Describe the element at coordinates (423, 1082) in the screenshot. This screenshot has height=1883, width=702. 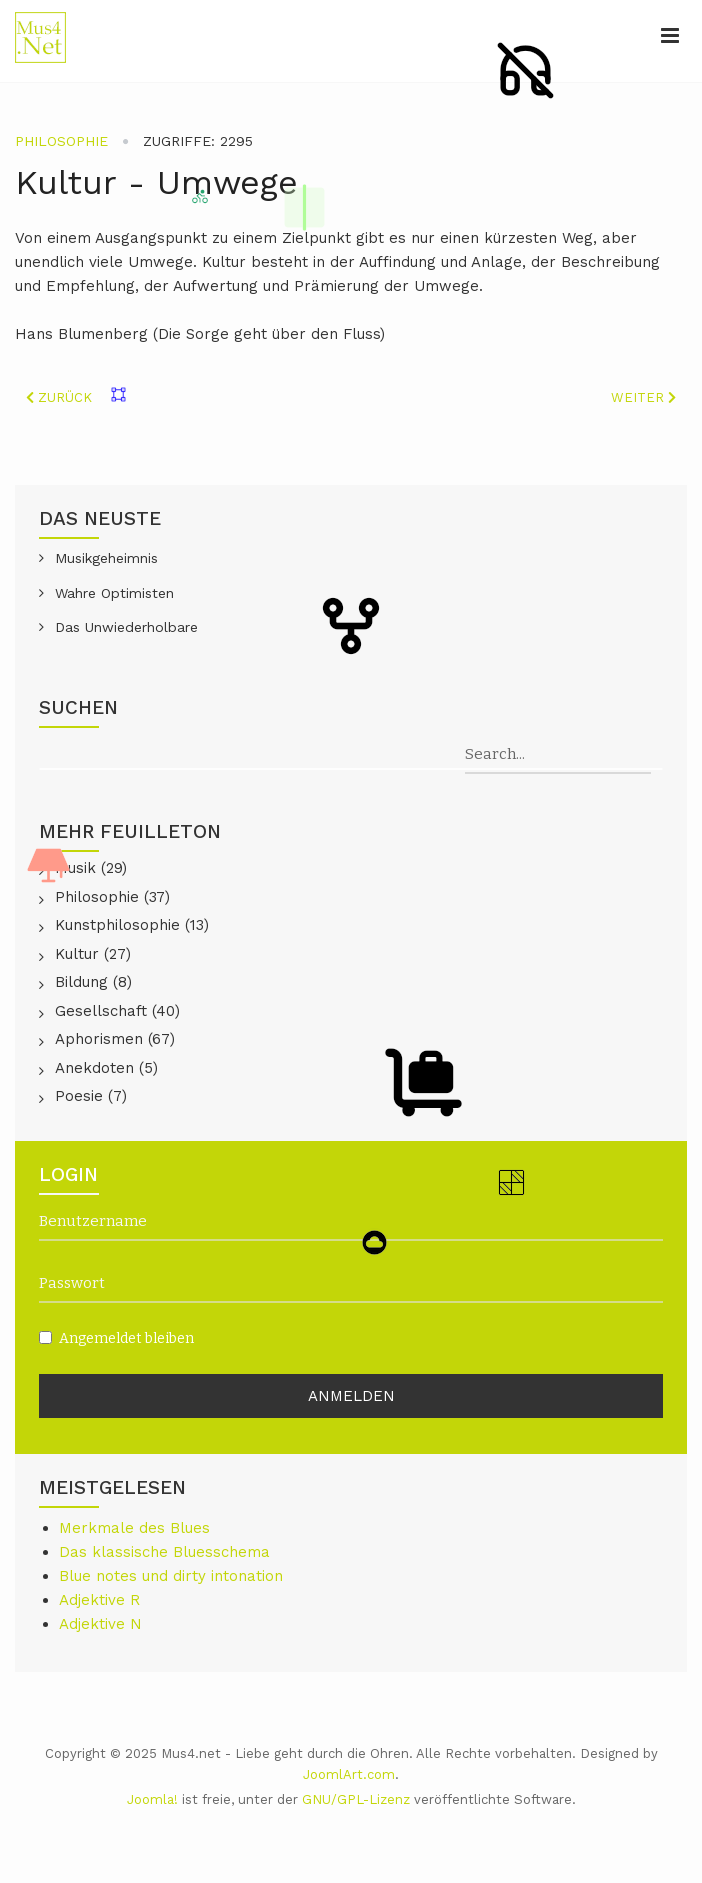
I see `access baggage or luggage services` at that location.